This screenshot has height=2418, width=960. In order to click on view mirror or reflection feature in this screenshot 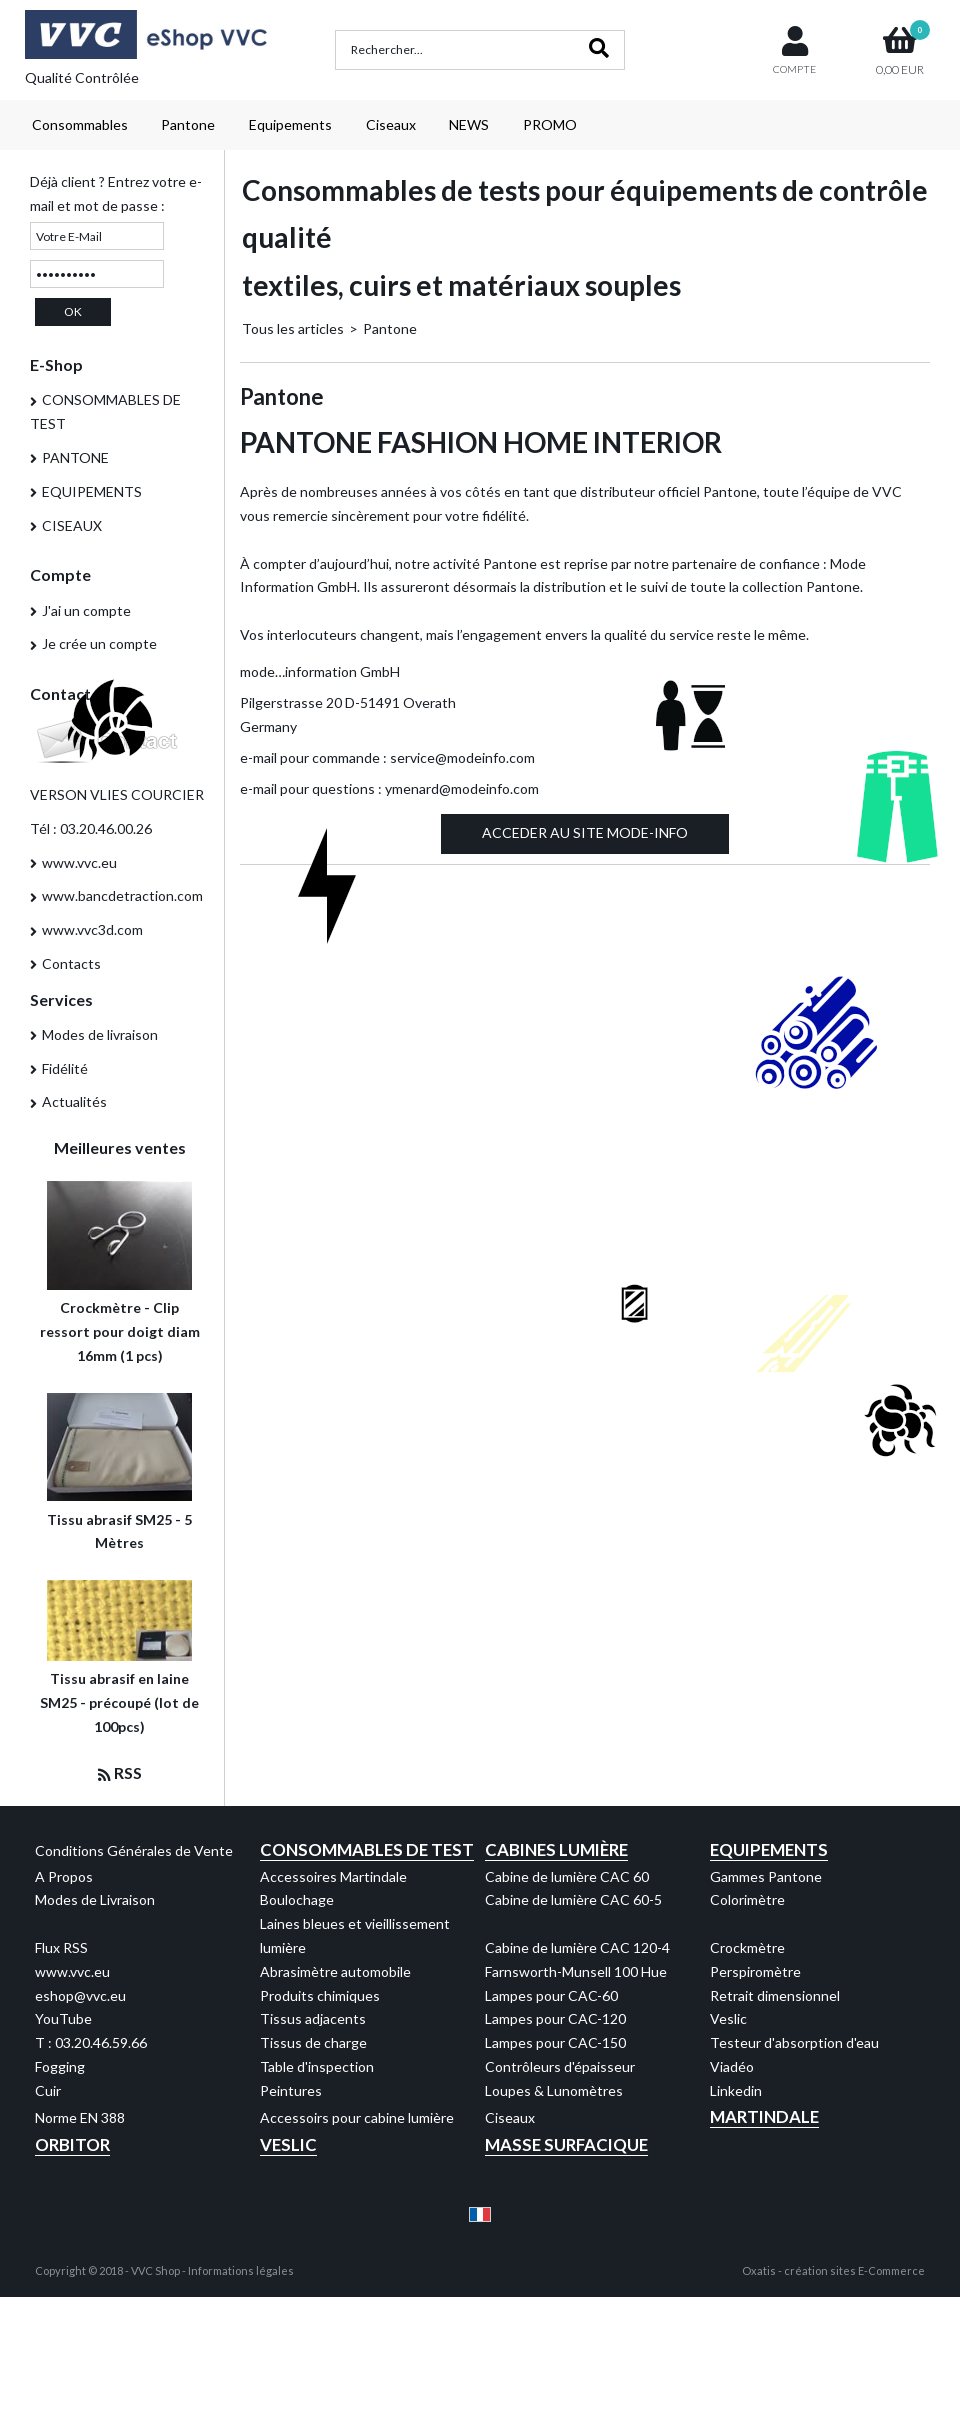, I will do `click(634, 1303)`.